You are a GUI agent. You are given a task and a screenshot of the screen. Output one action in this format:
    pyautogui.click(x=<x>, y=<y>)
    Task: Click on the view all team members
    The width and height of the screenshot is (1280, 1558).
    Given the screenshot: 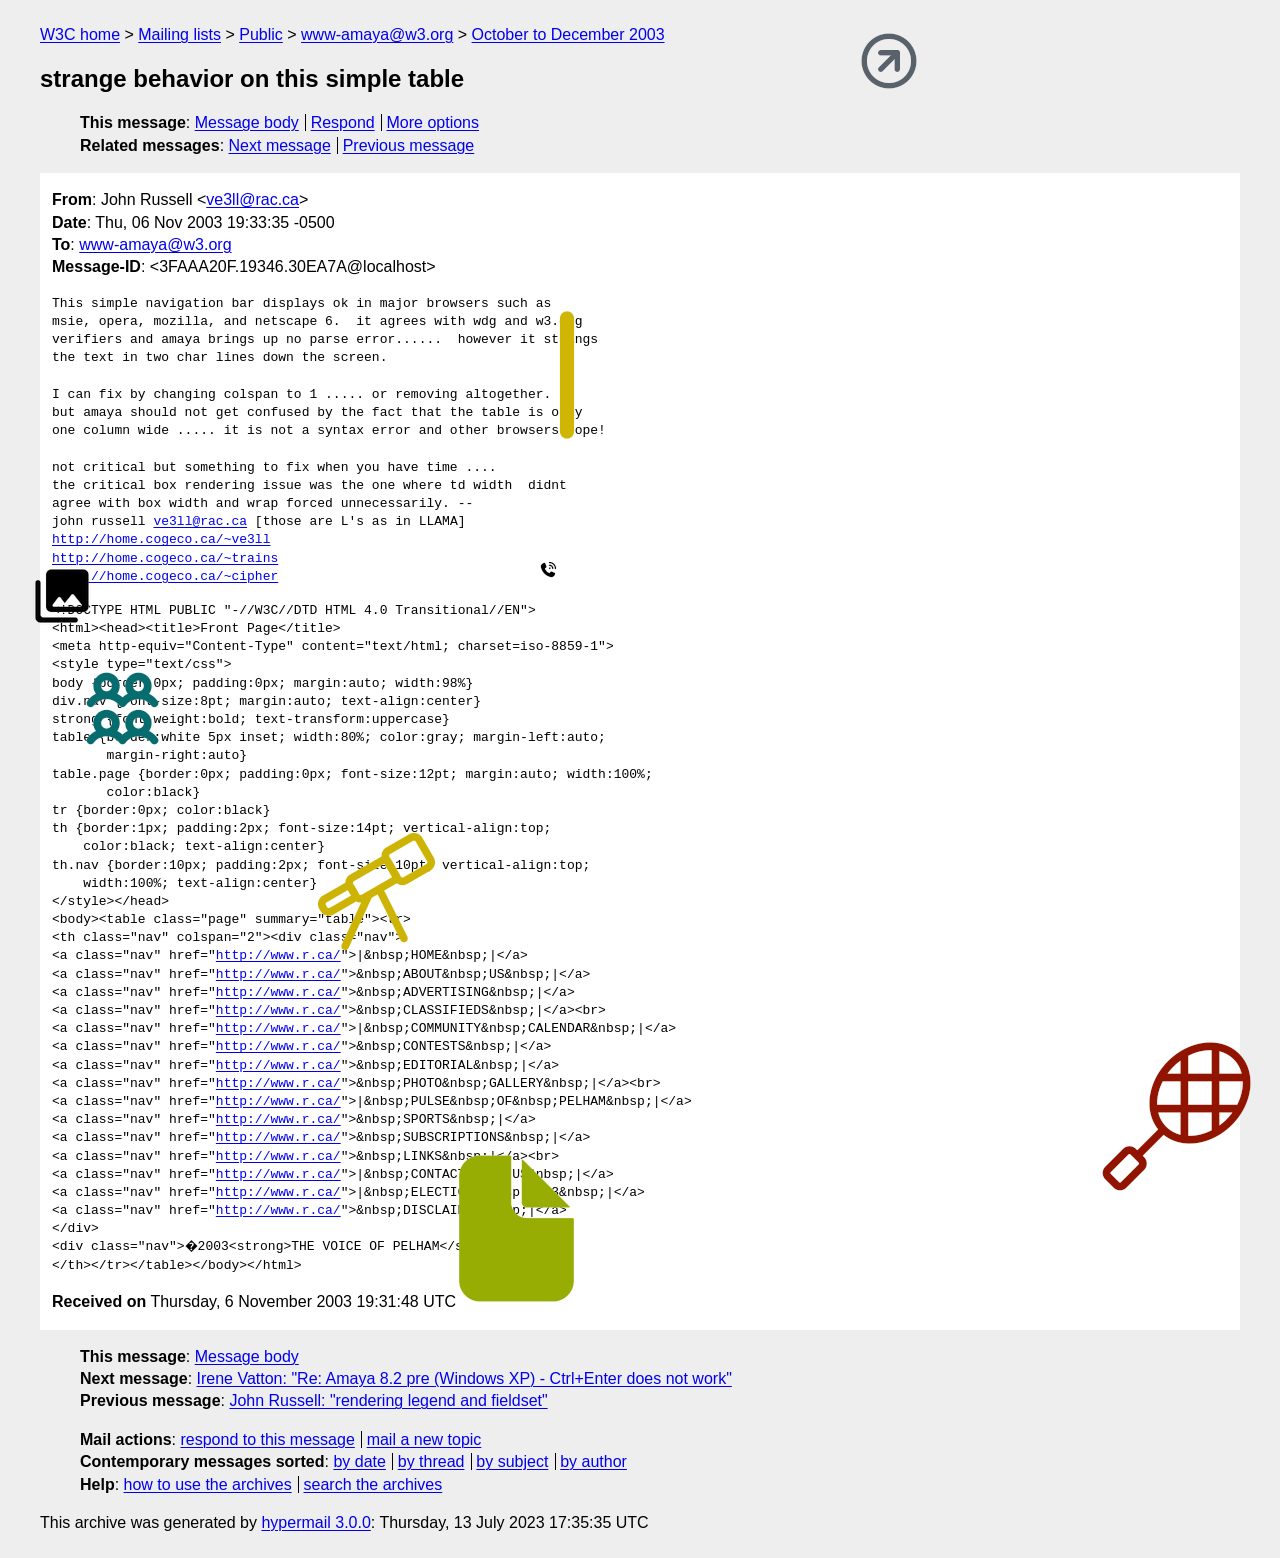 What is the action you would take?
    pyautogui.click(x=122, y=708)
    